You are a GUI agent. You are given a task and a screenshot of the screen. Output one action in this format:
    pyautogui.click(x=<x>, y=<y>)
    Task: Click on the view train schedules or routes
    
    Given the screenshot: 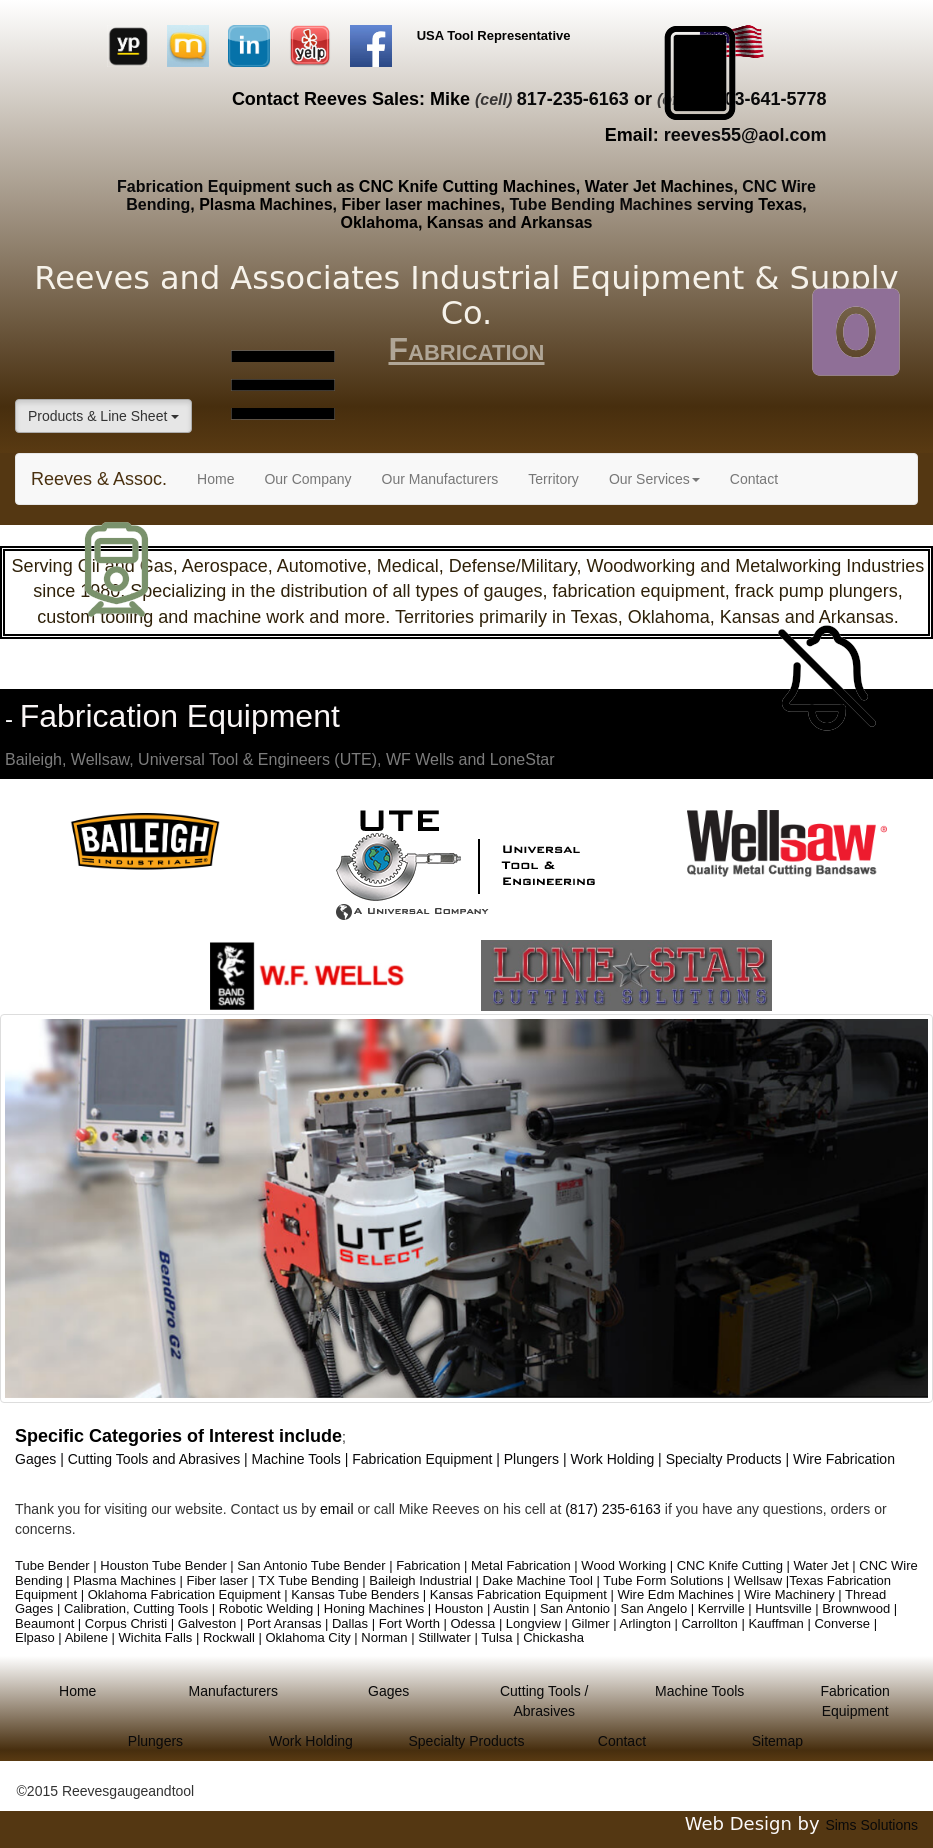 What is the action you would take?
    pyautogui.click(x=116, y=569)
    